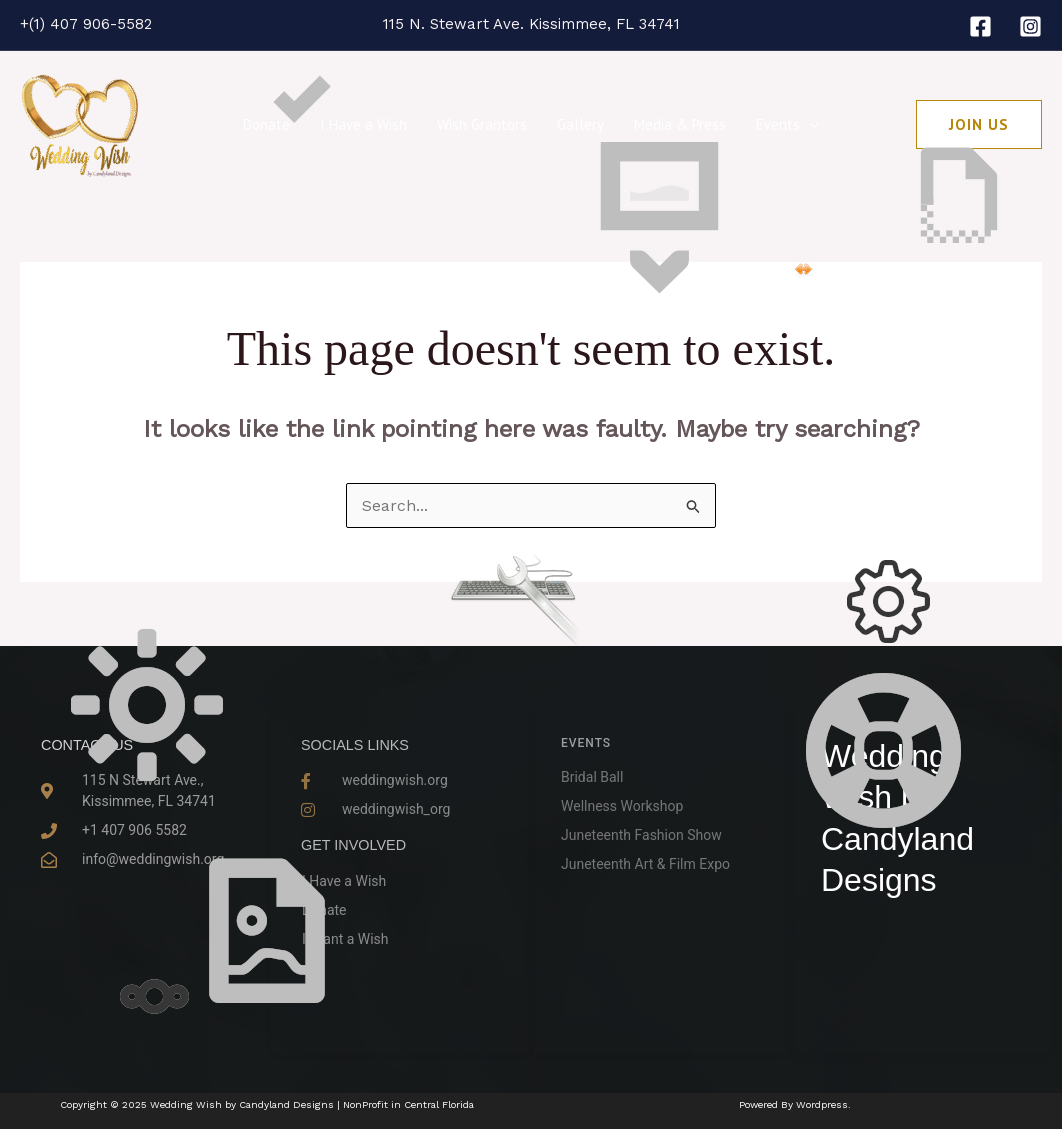  What do you see at coordinates (512, 576) in the screenshot?
I see `access keyboard settings and preferences` at bounding box center [512, 576].